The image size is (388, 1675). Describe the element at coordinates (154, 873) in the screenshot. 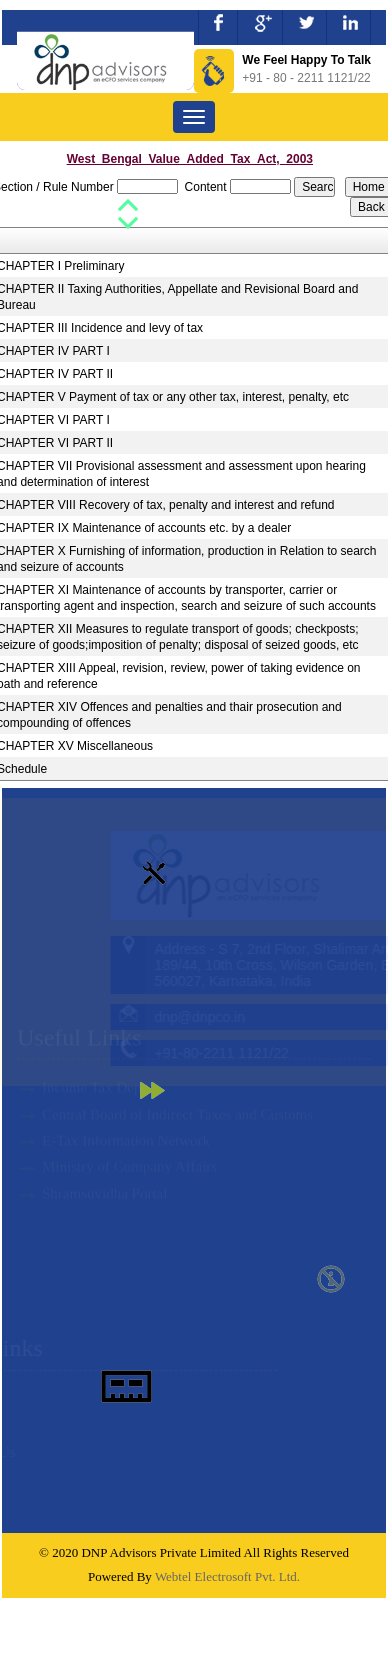

I see `access settings or configuration options` at that location.